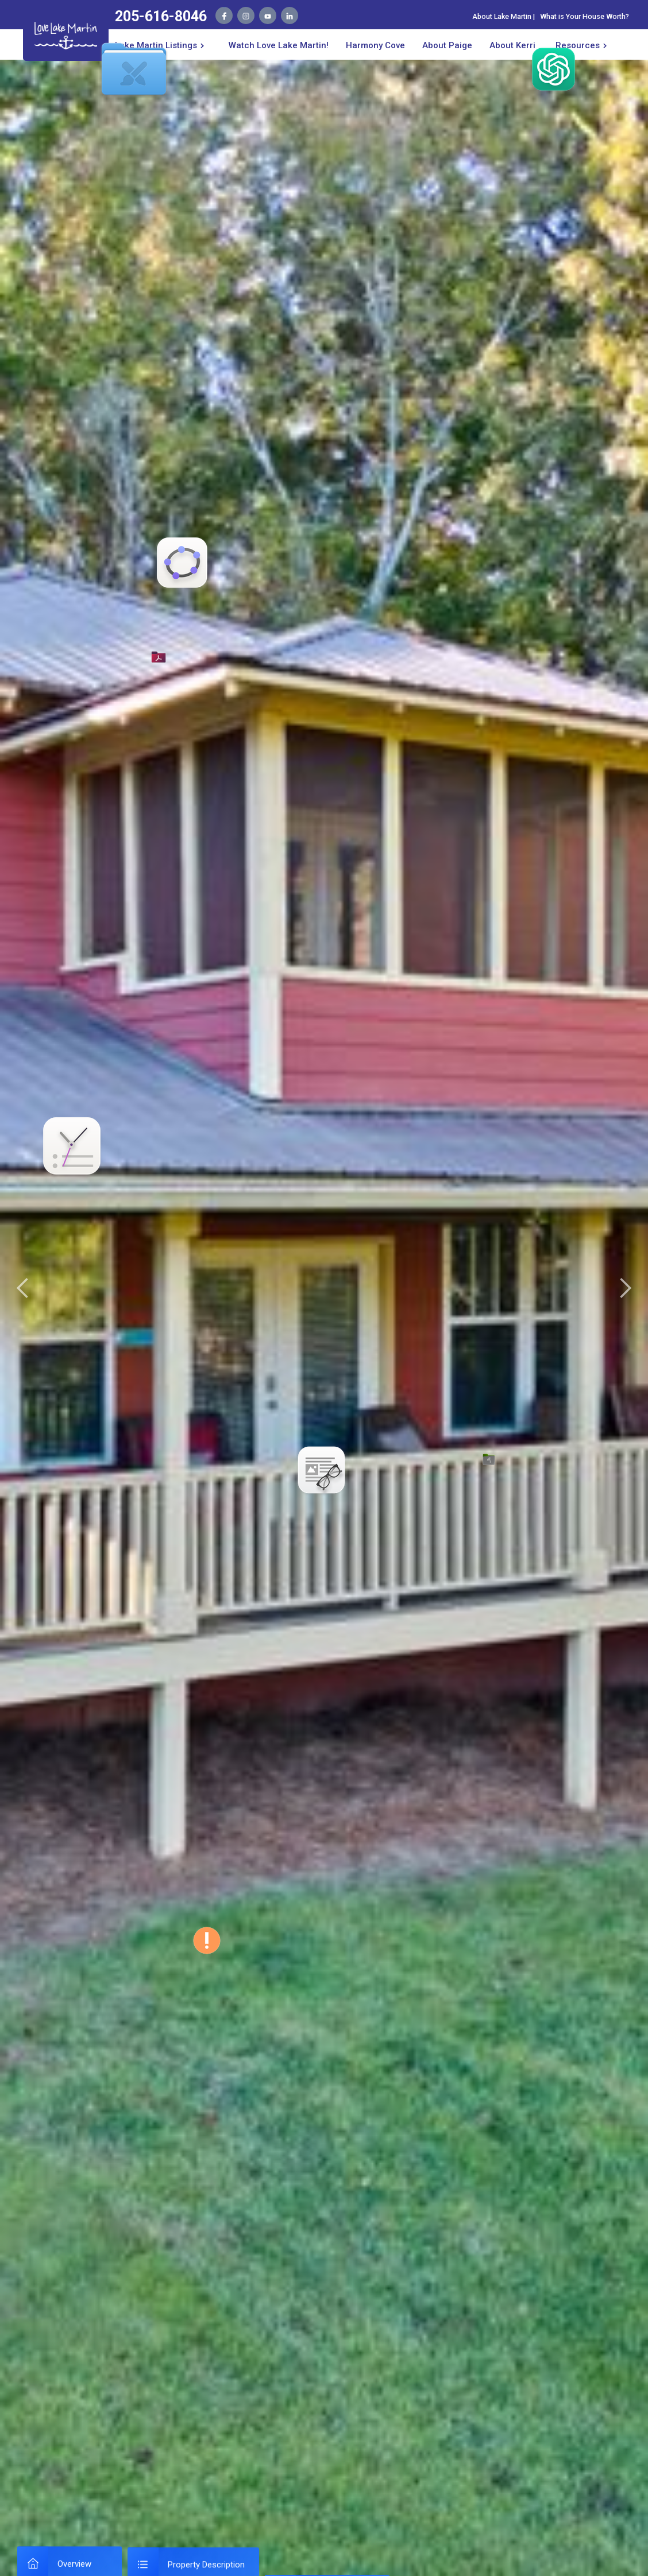 The width and height of the screenshot is (648, 2576). What do you see at coordinates (72, 1146) in the screenshot?
I see `open khronos time tracking app` at bounding box center [72, 1146].